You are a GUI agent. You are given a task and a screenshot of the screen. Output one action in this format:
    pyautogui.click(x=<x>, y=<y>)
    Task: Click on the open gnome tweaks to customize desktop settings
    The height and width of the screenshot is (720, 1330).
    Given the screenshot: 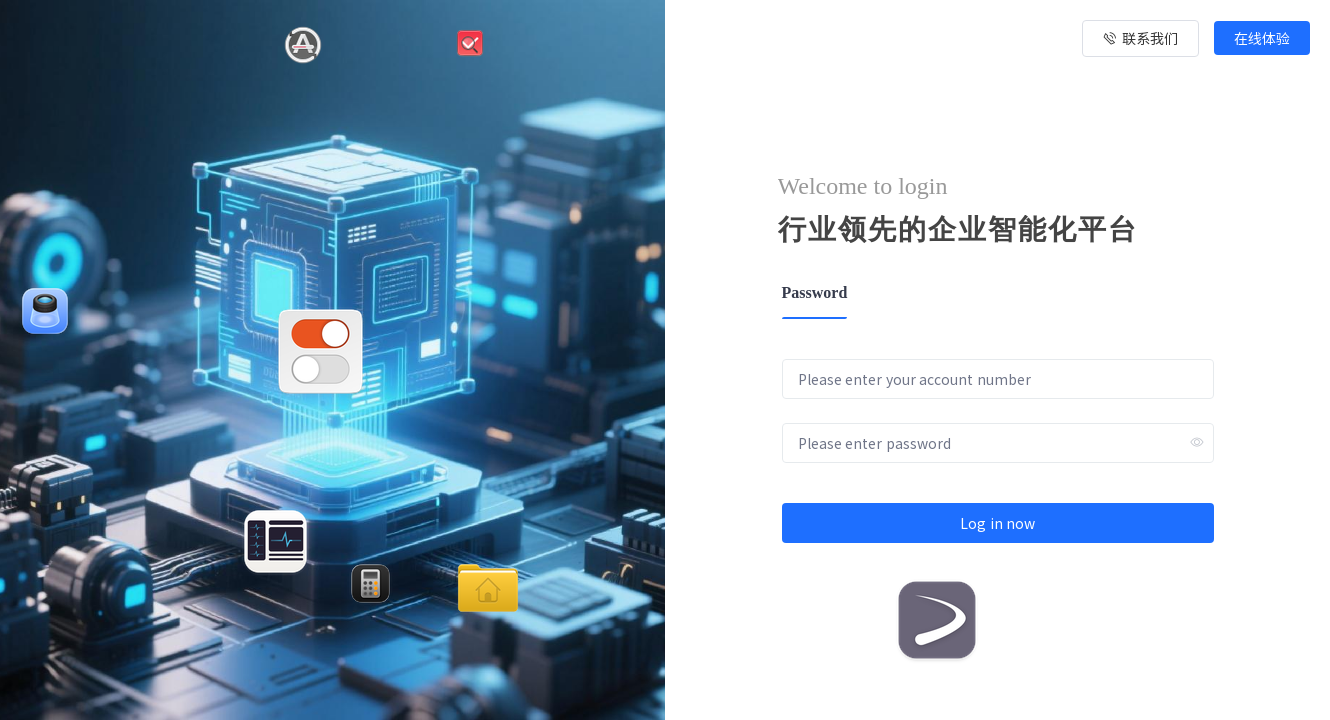 What is the action you would take?
    pyautogui.click(x=320, y=351)
    